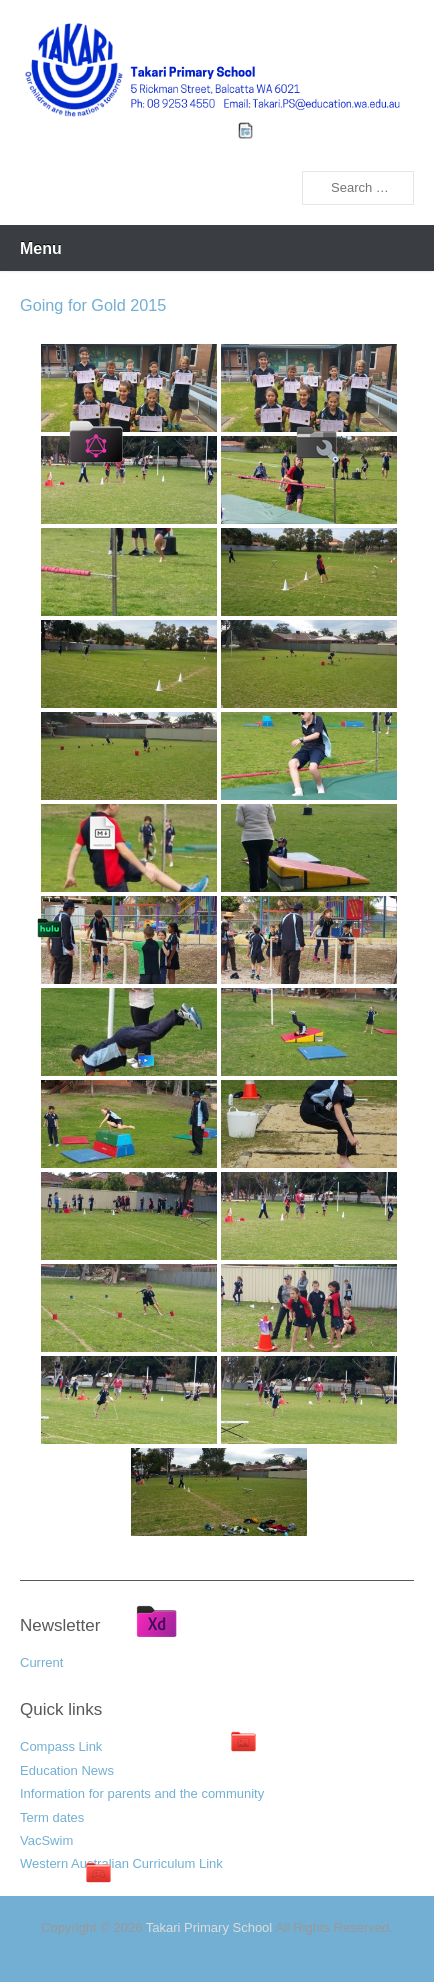 This screenshot has height=1982, width=434. I want to click on open your images folder, so click(243, 1741).